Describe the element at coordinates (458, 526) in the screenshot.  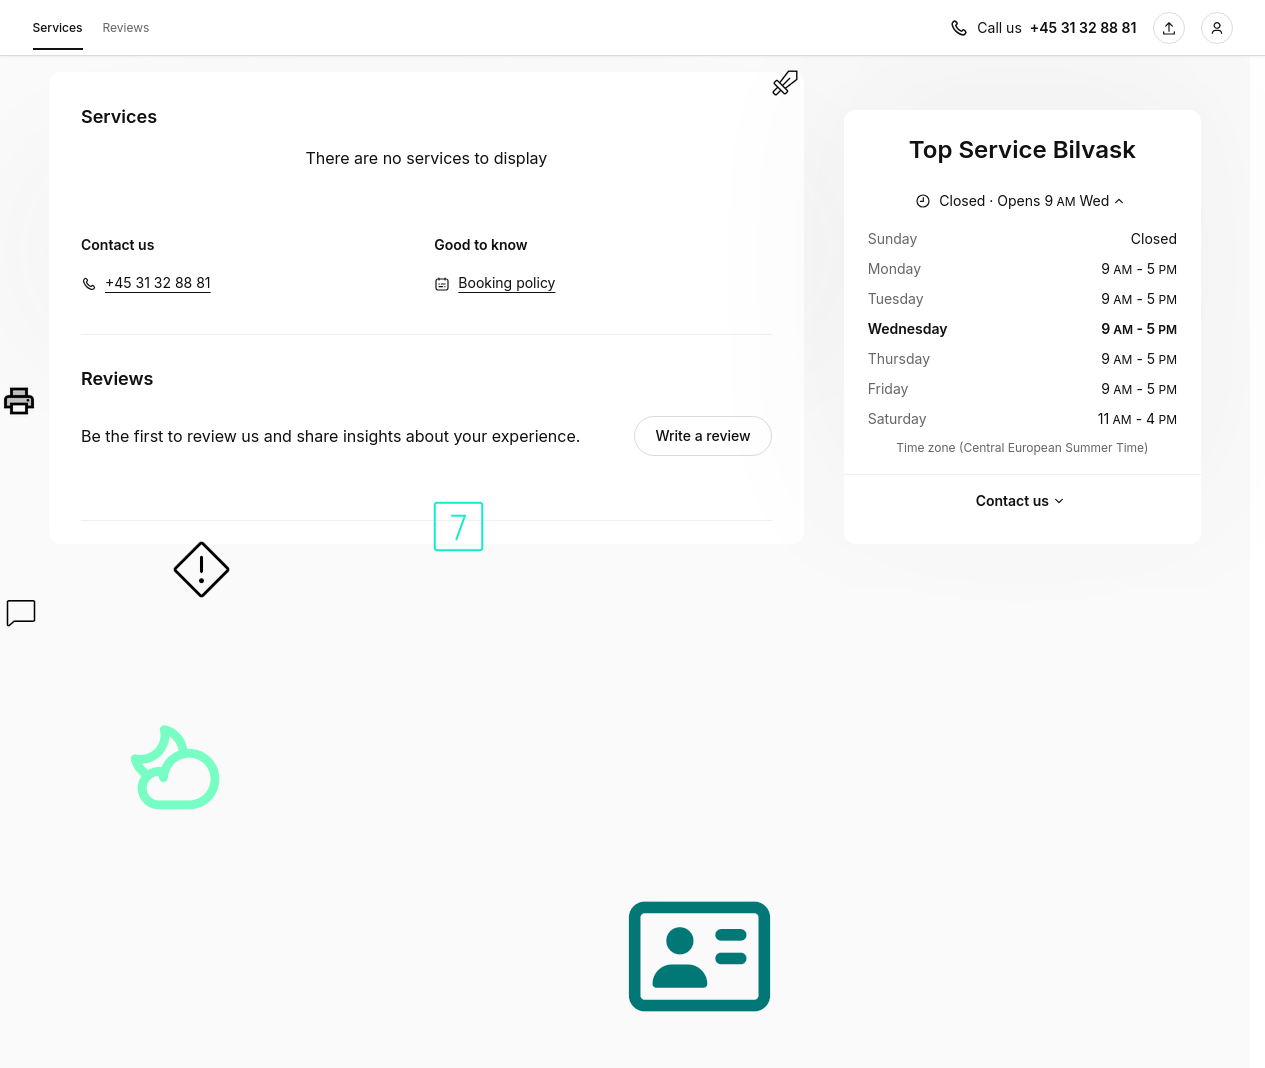
I see `select or input the number seven` at that location.